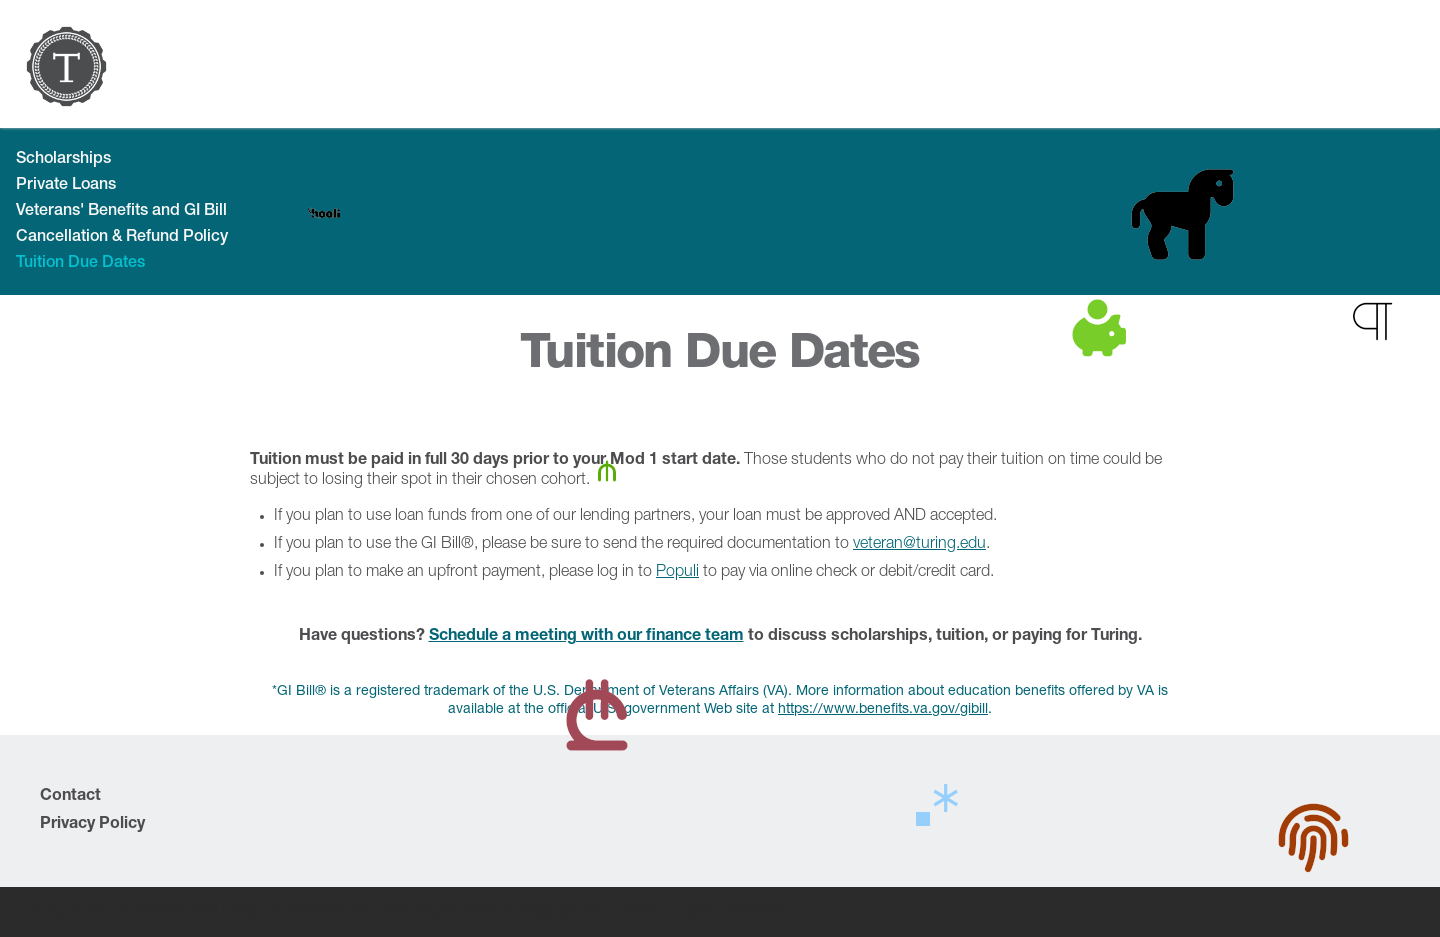 This screenshot has width=1440, height=937. Describe the element at coordinates (607, 471) in the screenshot. I see `indicates azerbaijani manat currency` at that location.